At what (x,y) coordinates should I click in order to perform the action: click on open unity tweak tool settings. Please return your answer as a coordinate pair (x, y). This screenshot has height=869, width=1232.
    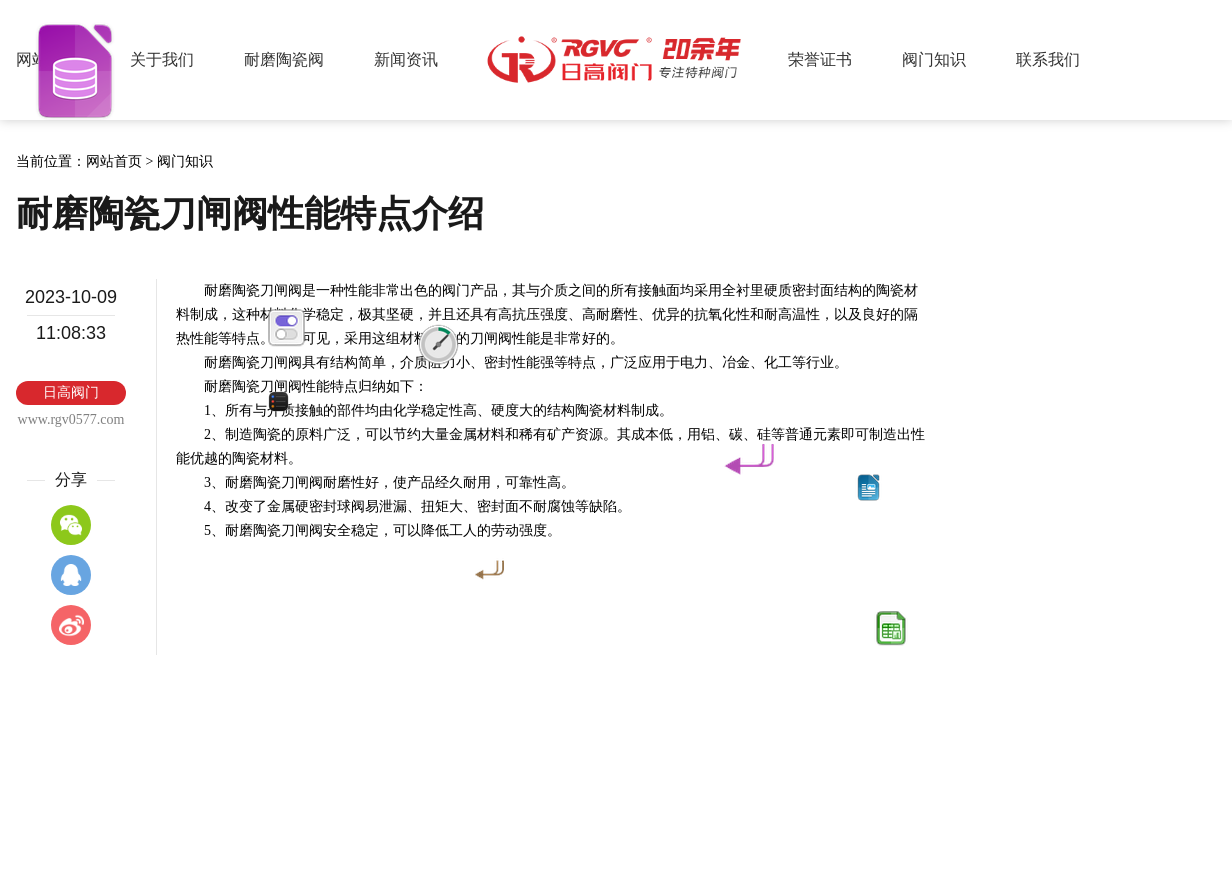
    Looking at the image, I should click on (286, 327).